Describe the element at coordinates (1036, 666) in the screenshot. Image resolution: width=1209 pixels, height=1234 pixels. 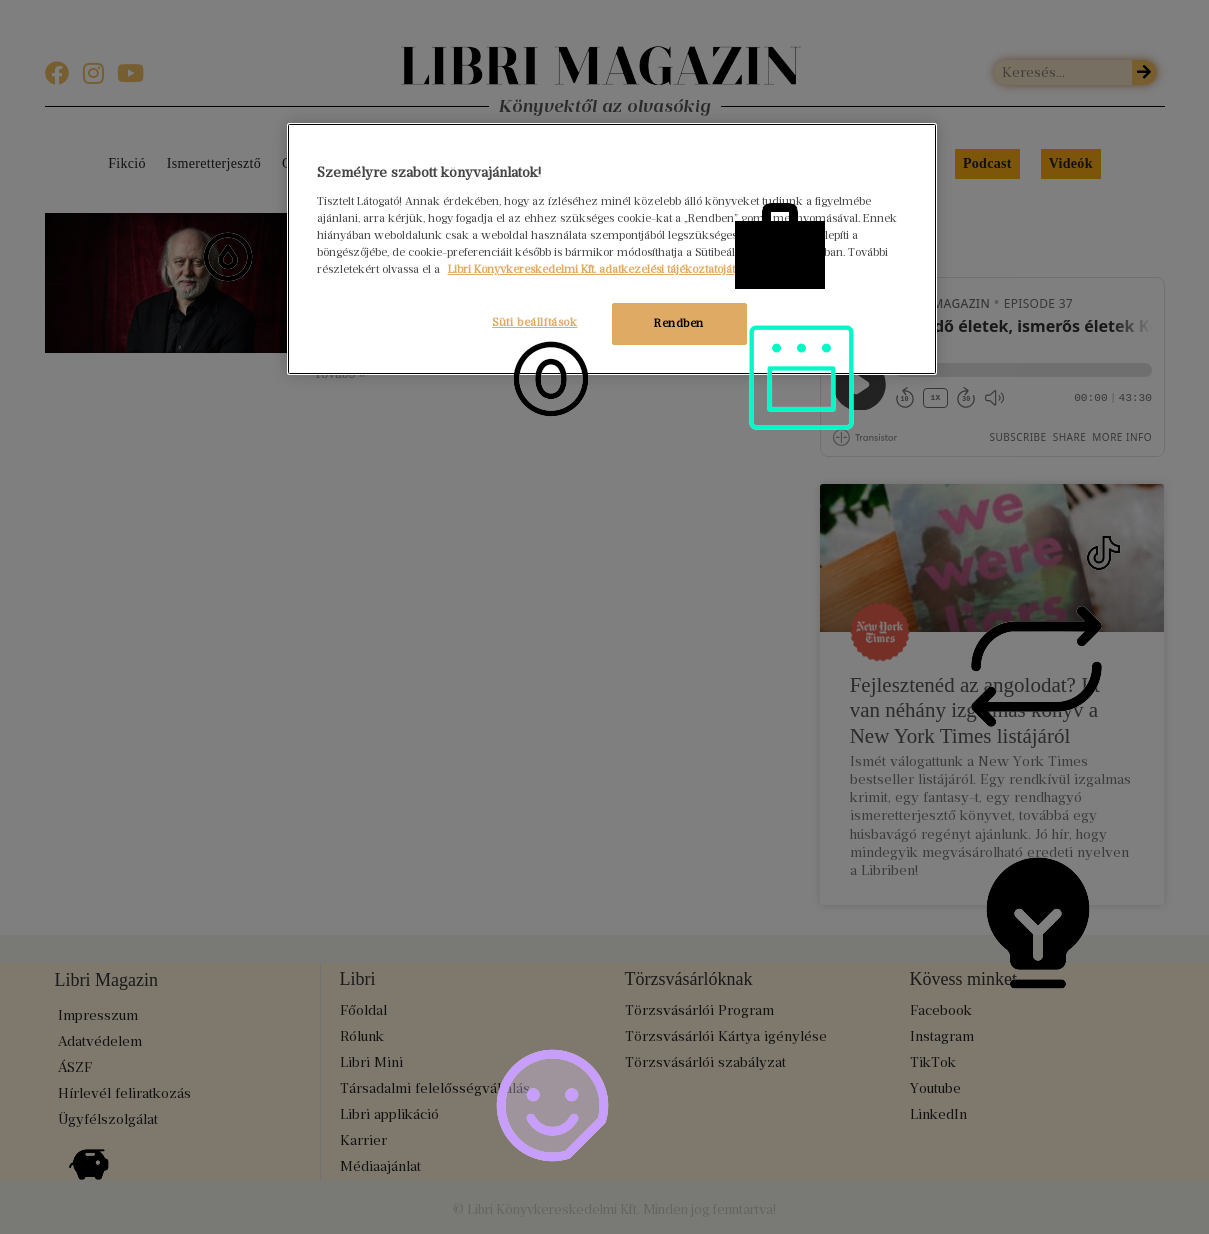
I see `enable repeat mode for media playback` at that location.